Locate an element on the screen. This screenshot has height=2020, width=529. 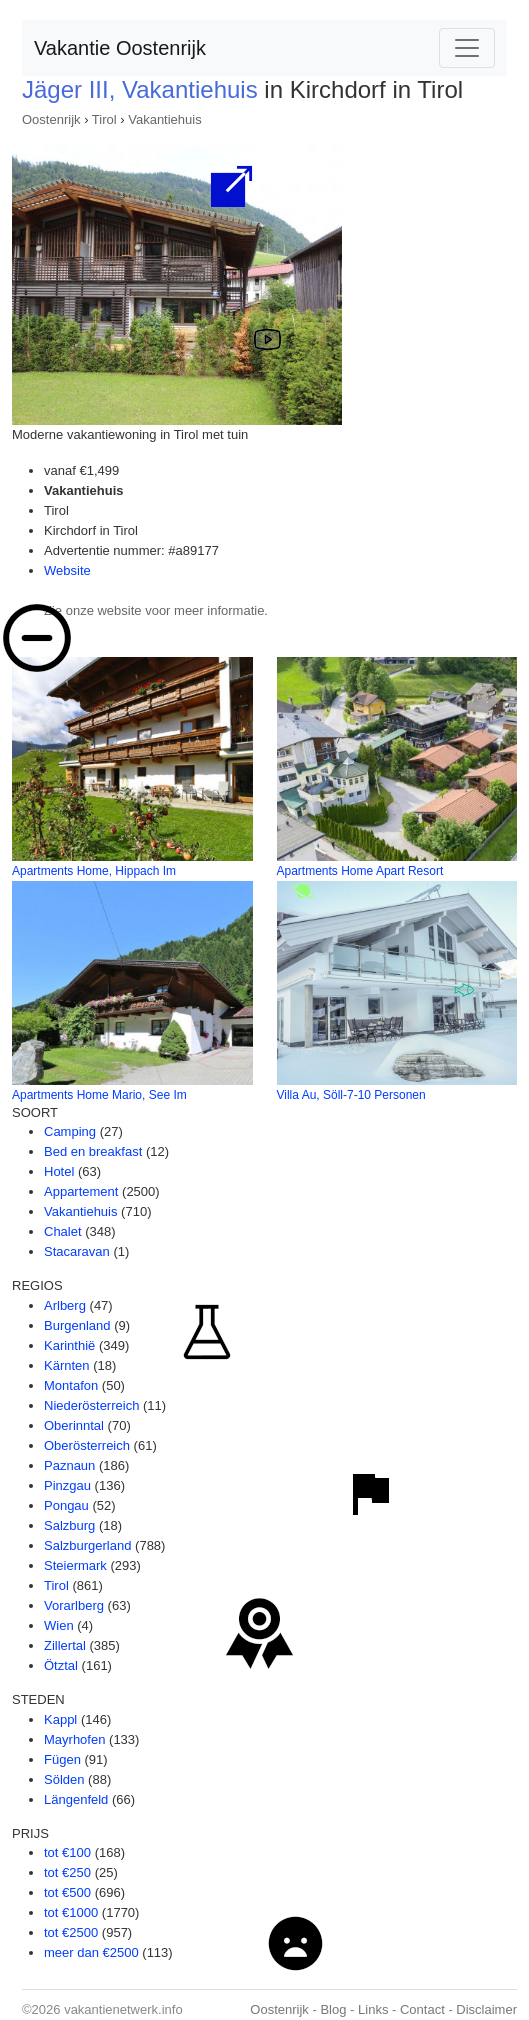
open link in new window is located at coordinates (231, 186).